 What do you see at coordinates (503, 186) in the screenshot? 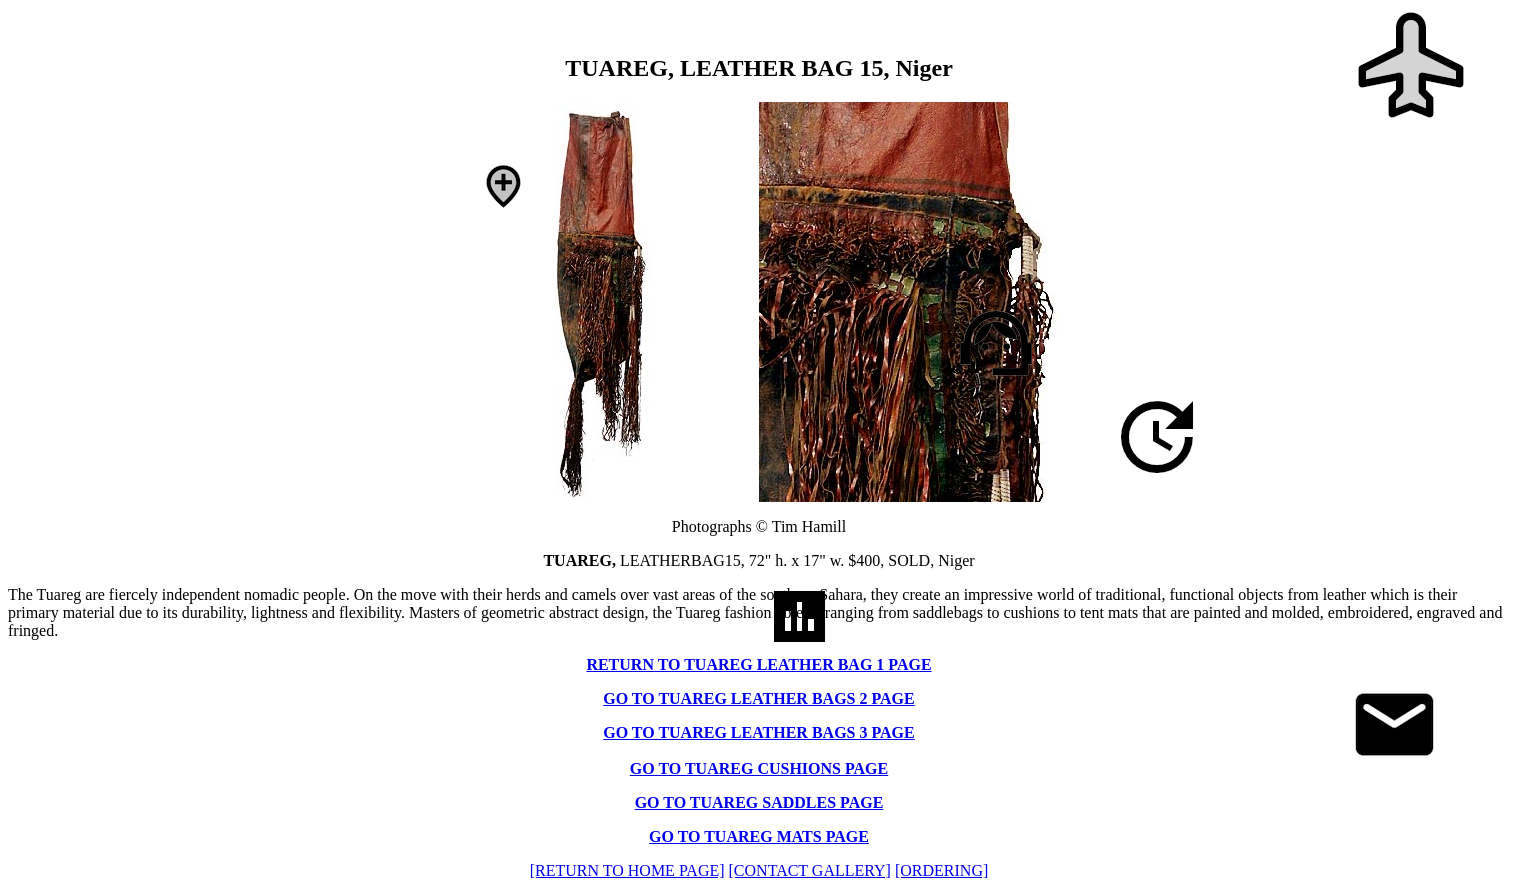
I see `add a new location pin to the map` at bounding box center [503, 186].